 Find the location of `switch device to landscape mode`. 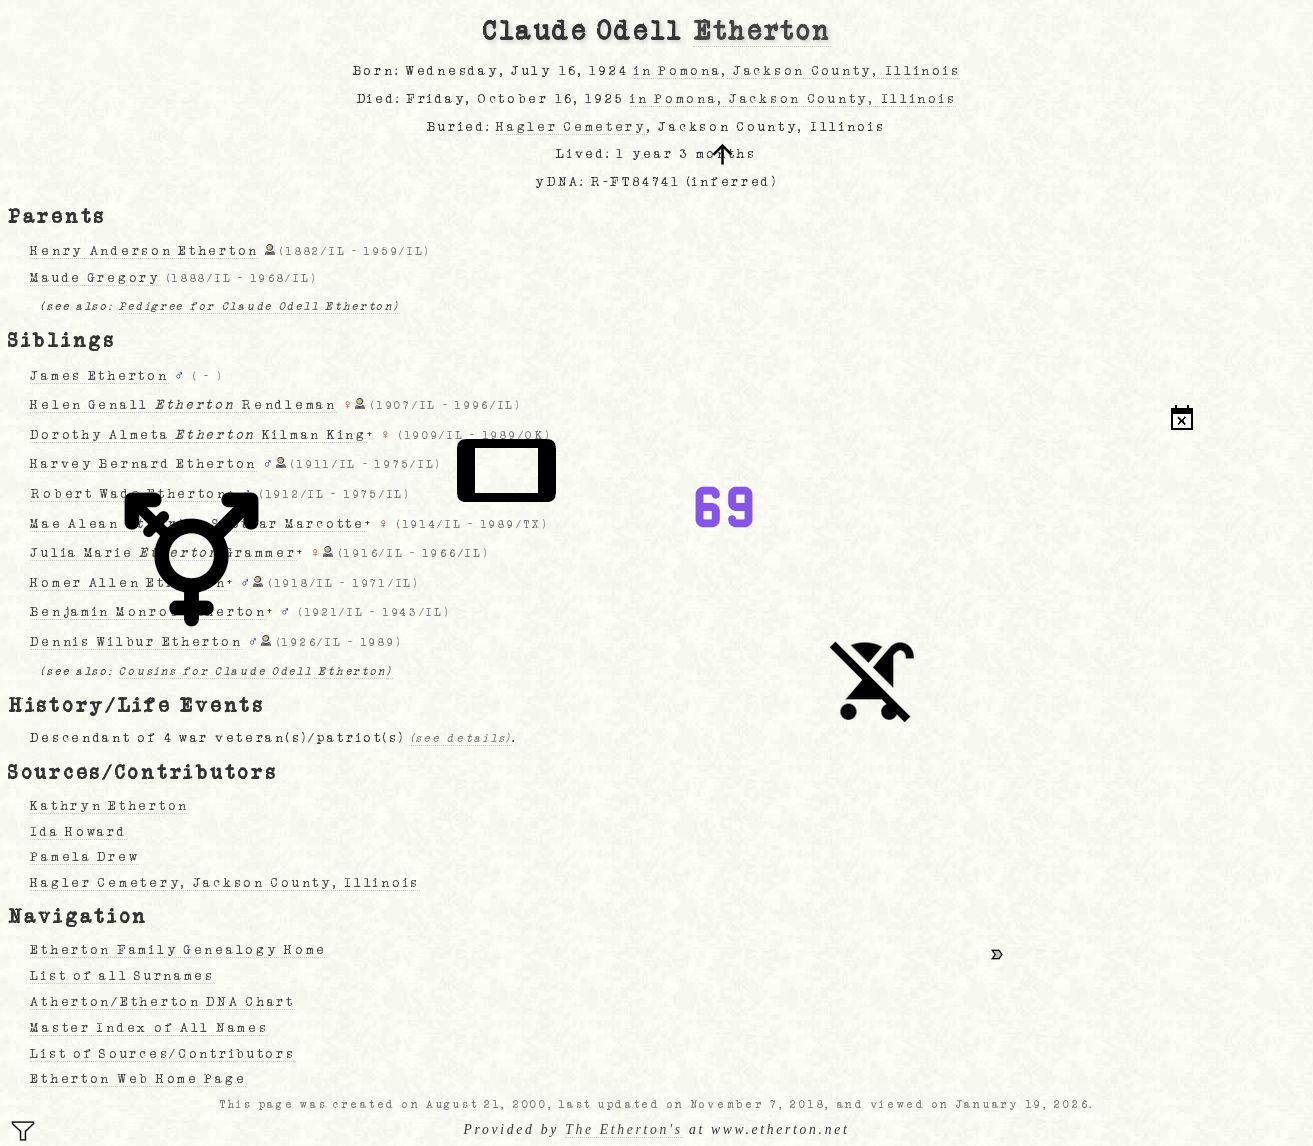

switch device to landscape mode is located at coordinates (506, 470).